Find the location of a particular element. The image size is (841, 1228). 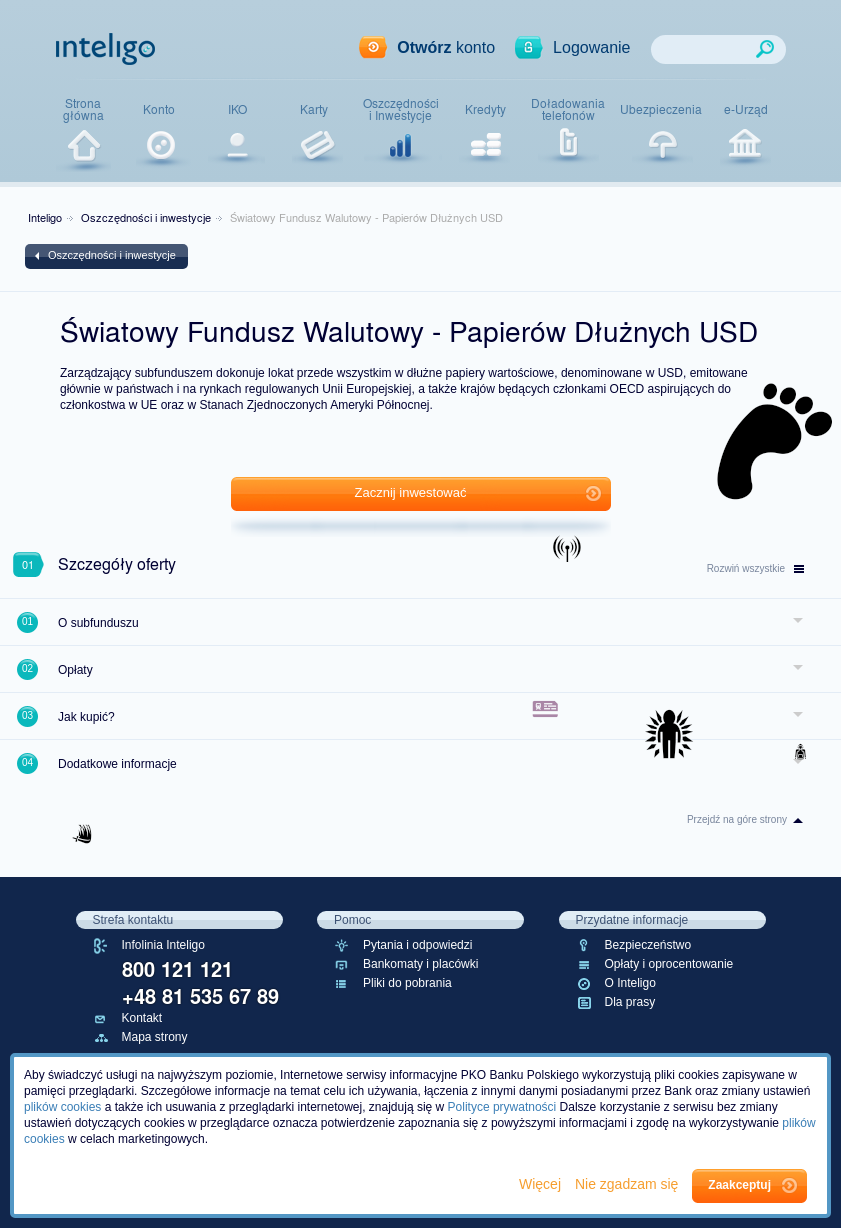

view your subway or transit pass is located at coordinates (545, 709).